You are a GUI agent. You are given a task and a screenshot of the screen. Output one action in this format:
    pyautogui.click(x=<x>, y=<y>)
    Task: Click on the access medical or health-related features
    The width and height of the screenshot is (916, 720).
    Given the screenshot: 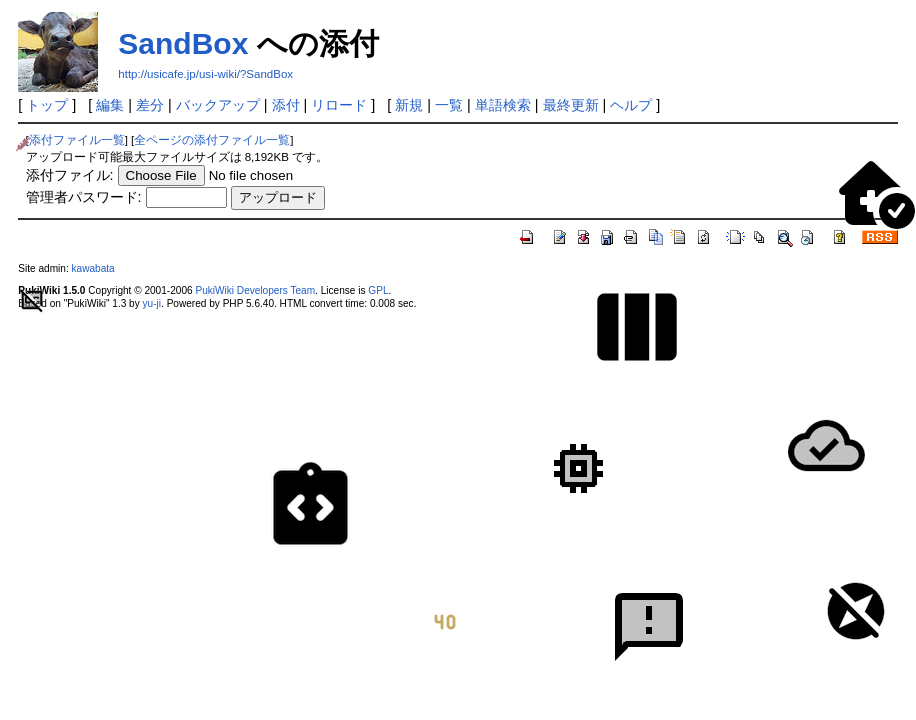 What is the action you would take?
    pyautogui.click(x=22, y=144)
    